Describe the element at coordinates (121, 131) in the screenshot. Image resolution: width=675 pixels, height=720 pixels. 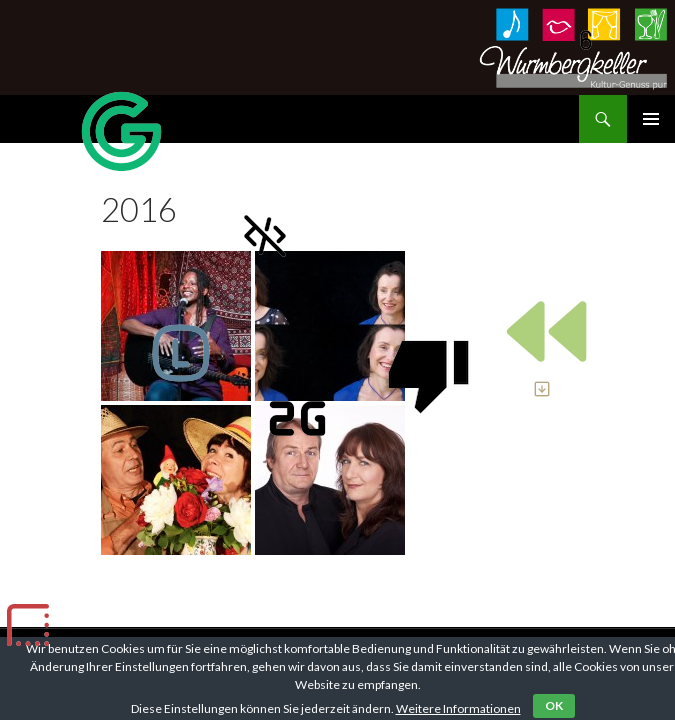
I see `sign in with Google` at that location.